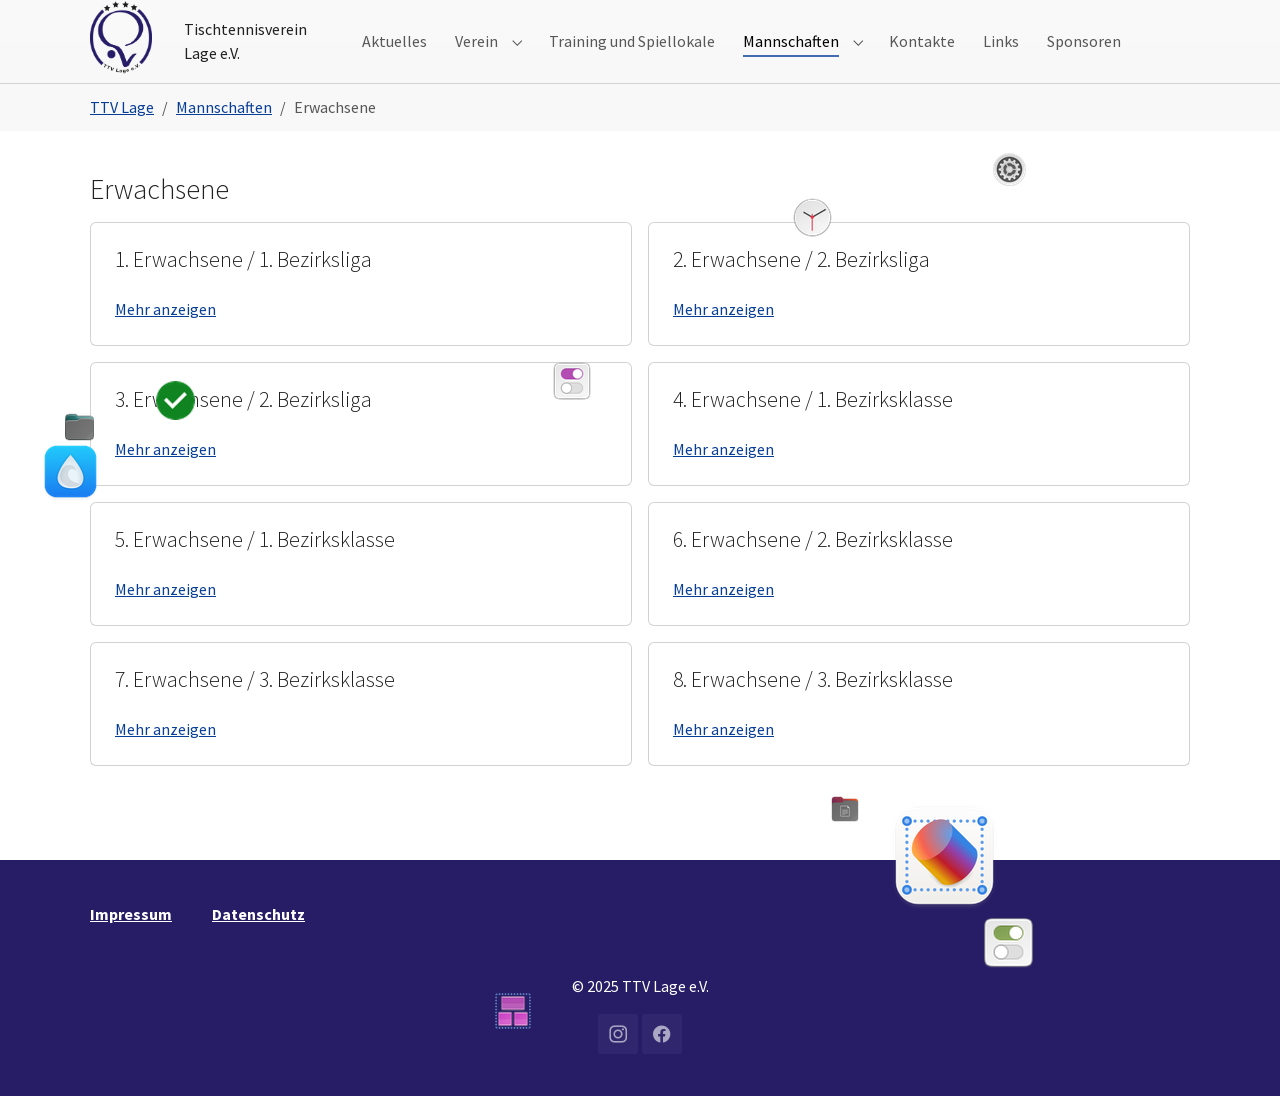 The height and width of the screenshot is (1096, 1280). Describe the element at coordinates (812, 217) in the screenshot. I see `open date and time settings` at that location.